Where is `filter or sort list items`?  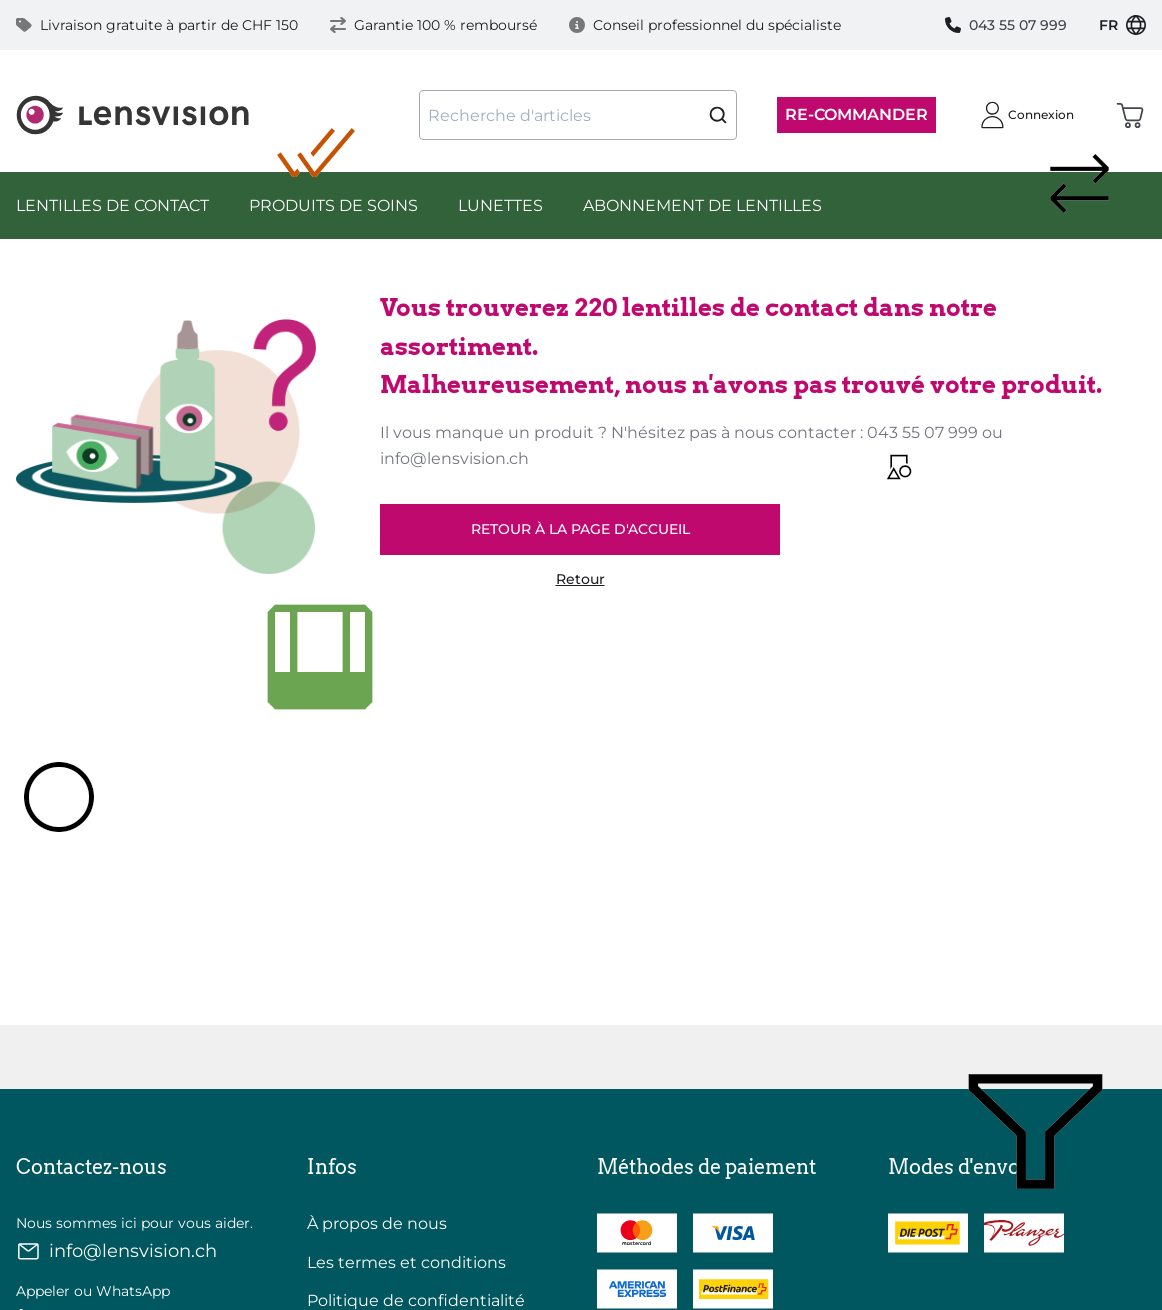 filter or sort list items is located at coordinates (1035, 1131).